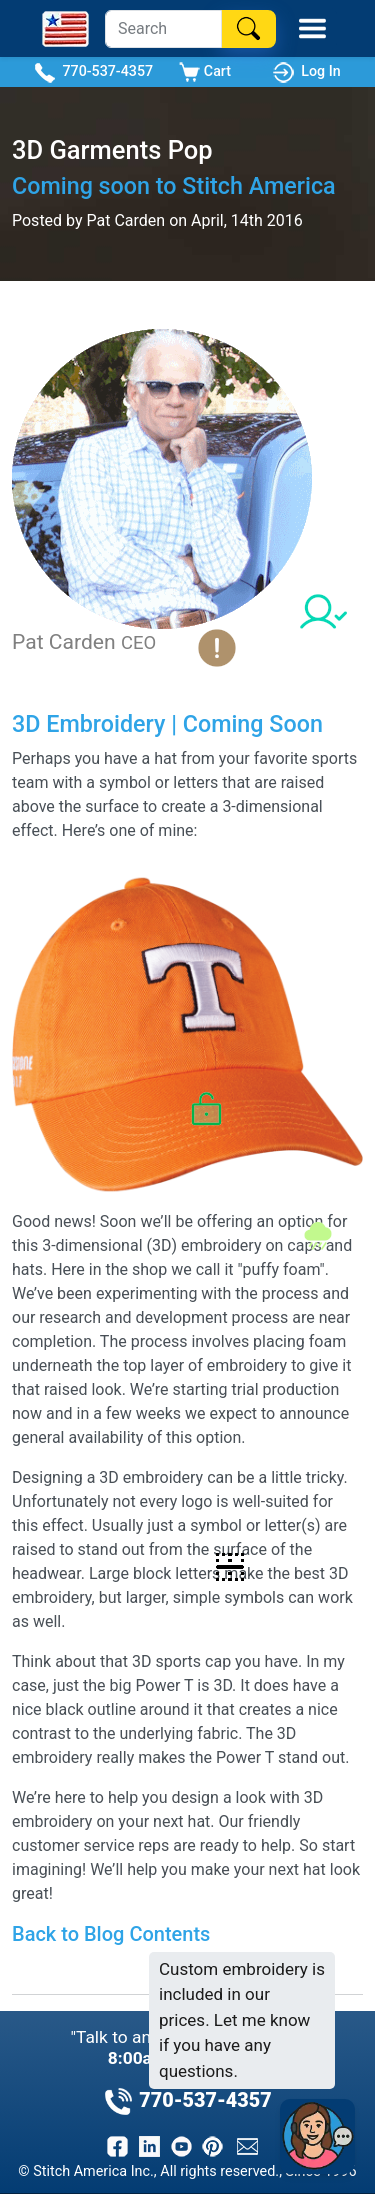 The width and height of the screenshot is (375, 2194). Describe the element at coordinates (318, 1236) in the screenshot. I see `indicates rainy weather conditions` at that location.